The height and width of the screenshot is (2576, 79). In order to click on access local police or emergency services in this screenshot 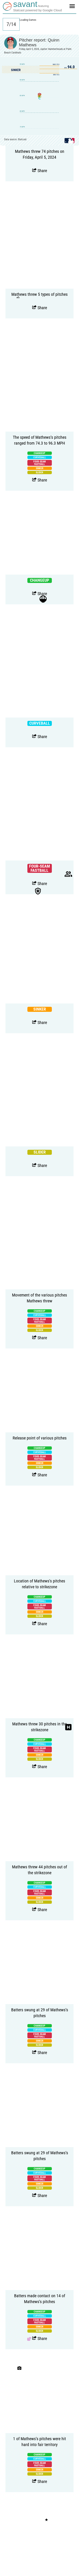, I will do `click(38, 891)`.